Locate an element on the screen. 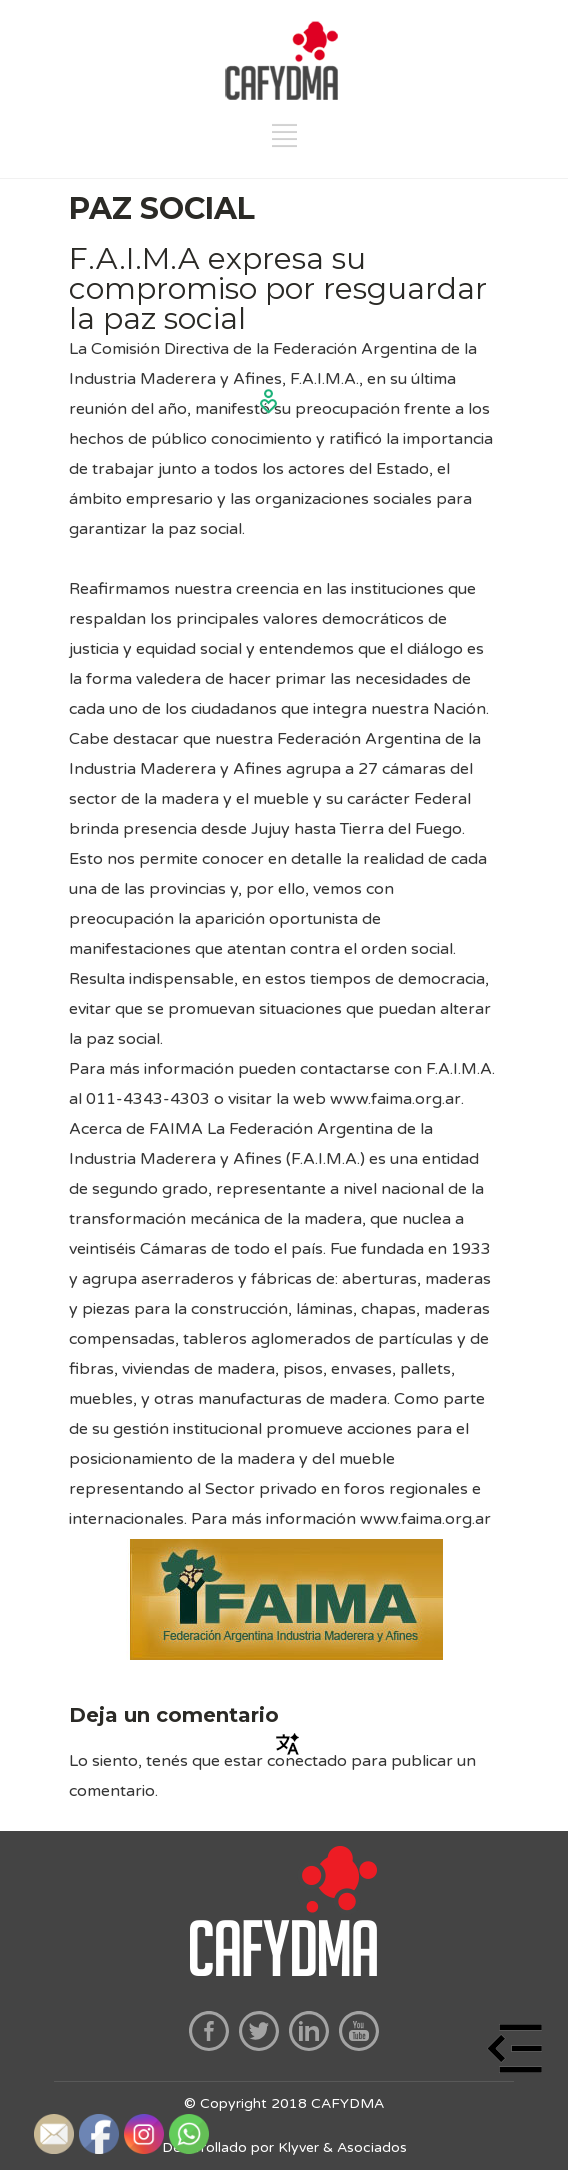 Image resolution: width=568 pixels, height=2170 pixels. collapse the sidebar menu is located at coordinates (514, 2048).